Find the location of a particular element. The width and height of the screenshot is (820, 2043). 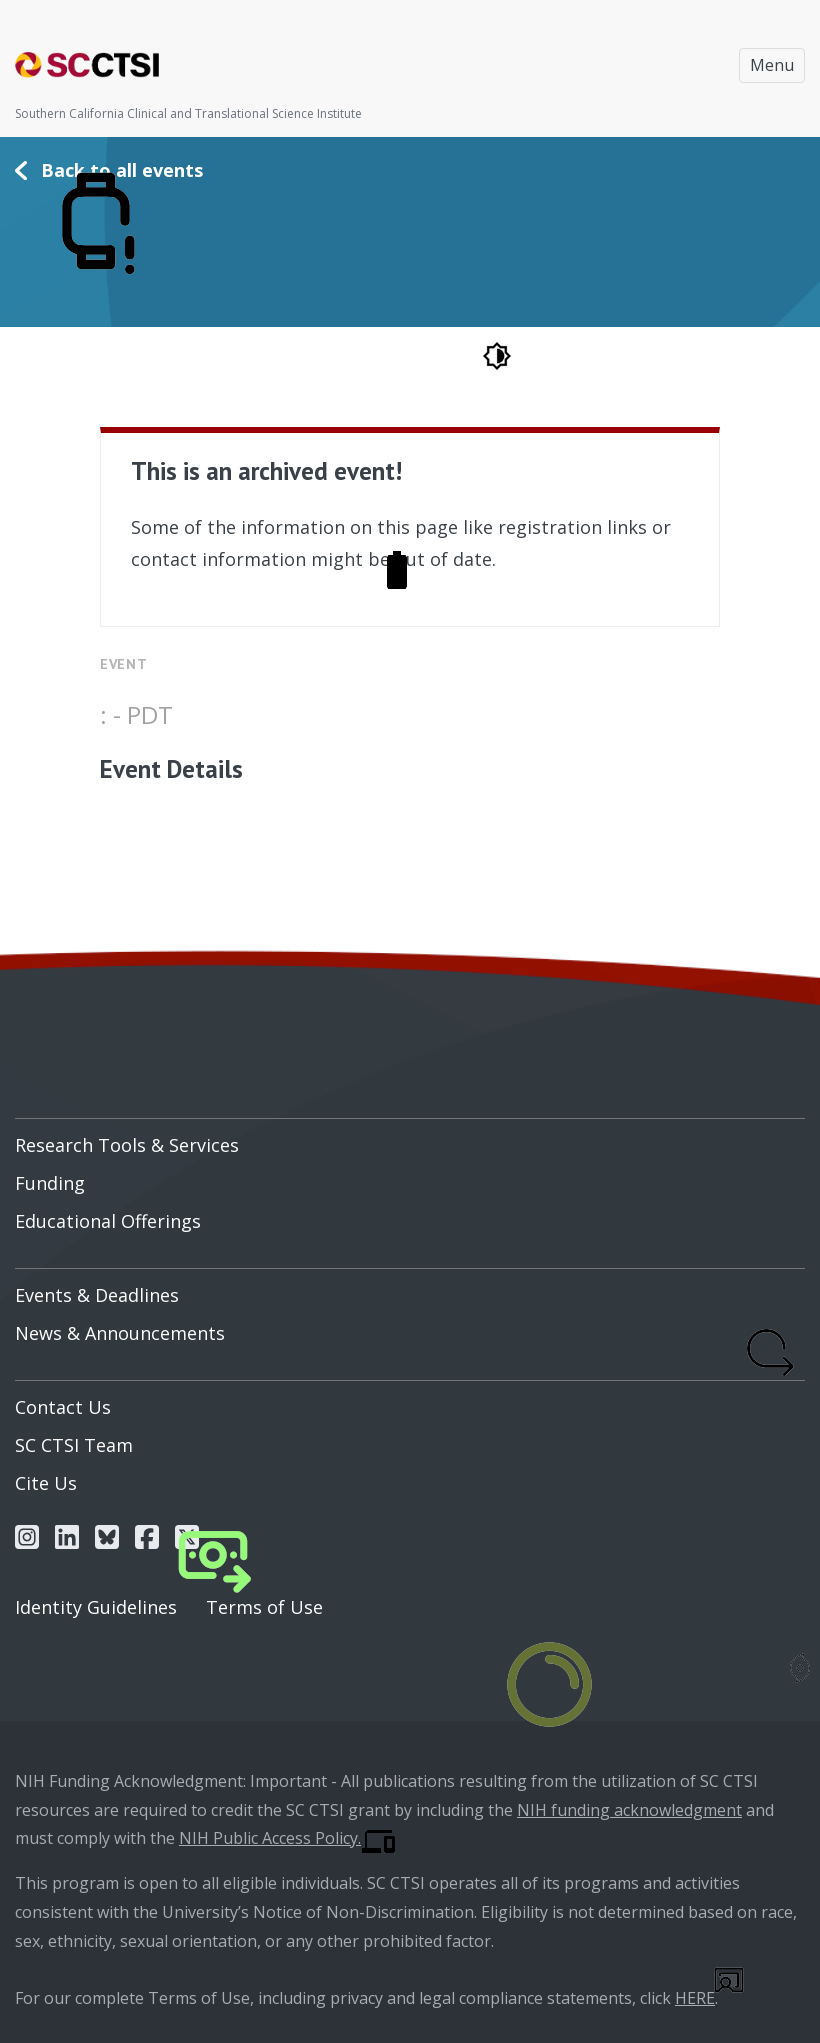

transfer money or send funds is located at coordinates (213, 1555).